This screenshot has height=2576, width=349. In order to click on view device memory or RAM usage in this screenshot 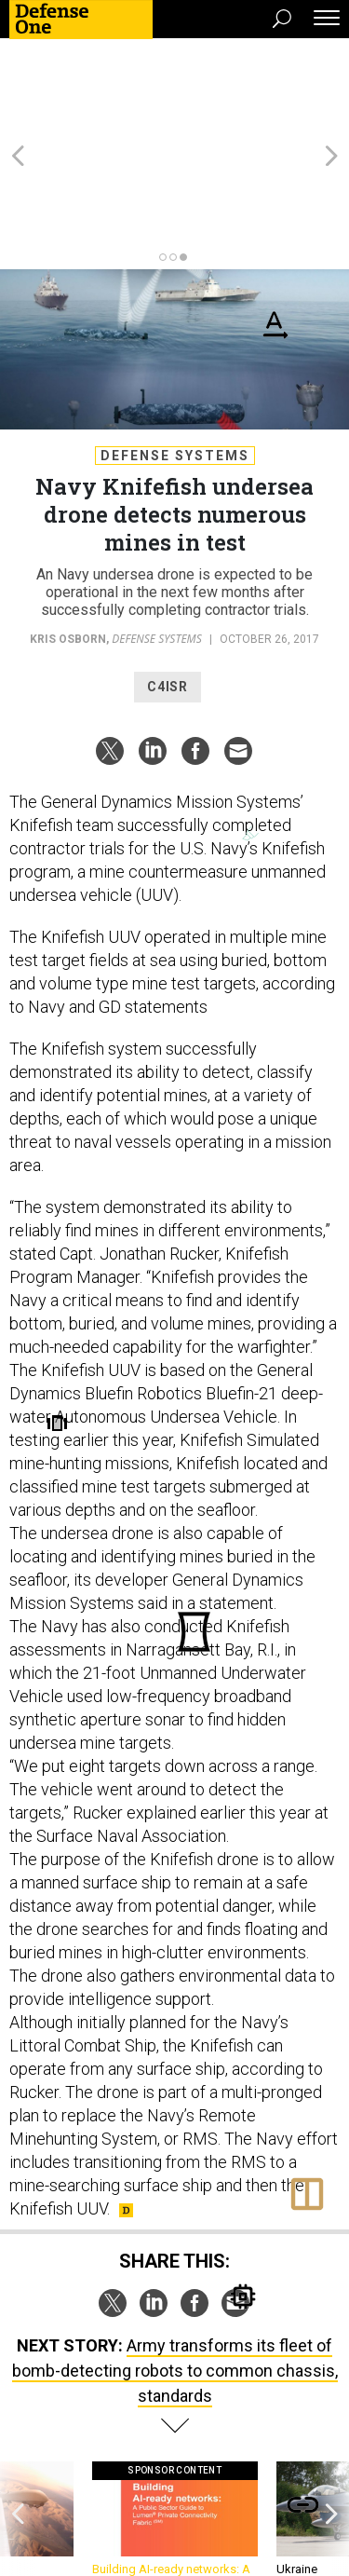, I will do `click(243, 2297)`.